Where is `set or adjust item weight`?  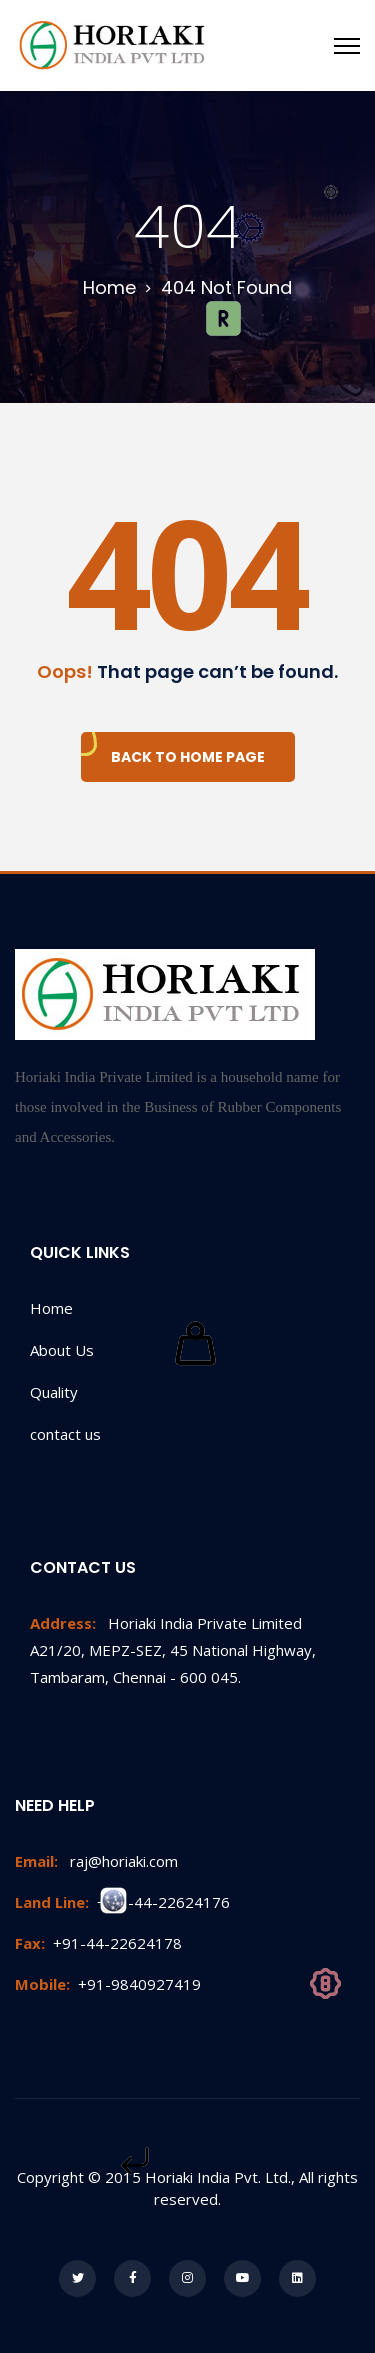 set or adjust item weight is located at coordinates (195, 1344).